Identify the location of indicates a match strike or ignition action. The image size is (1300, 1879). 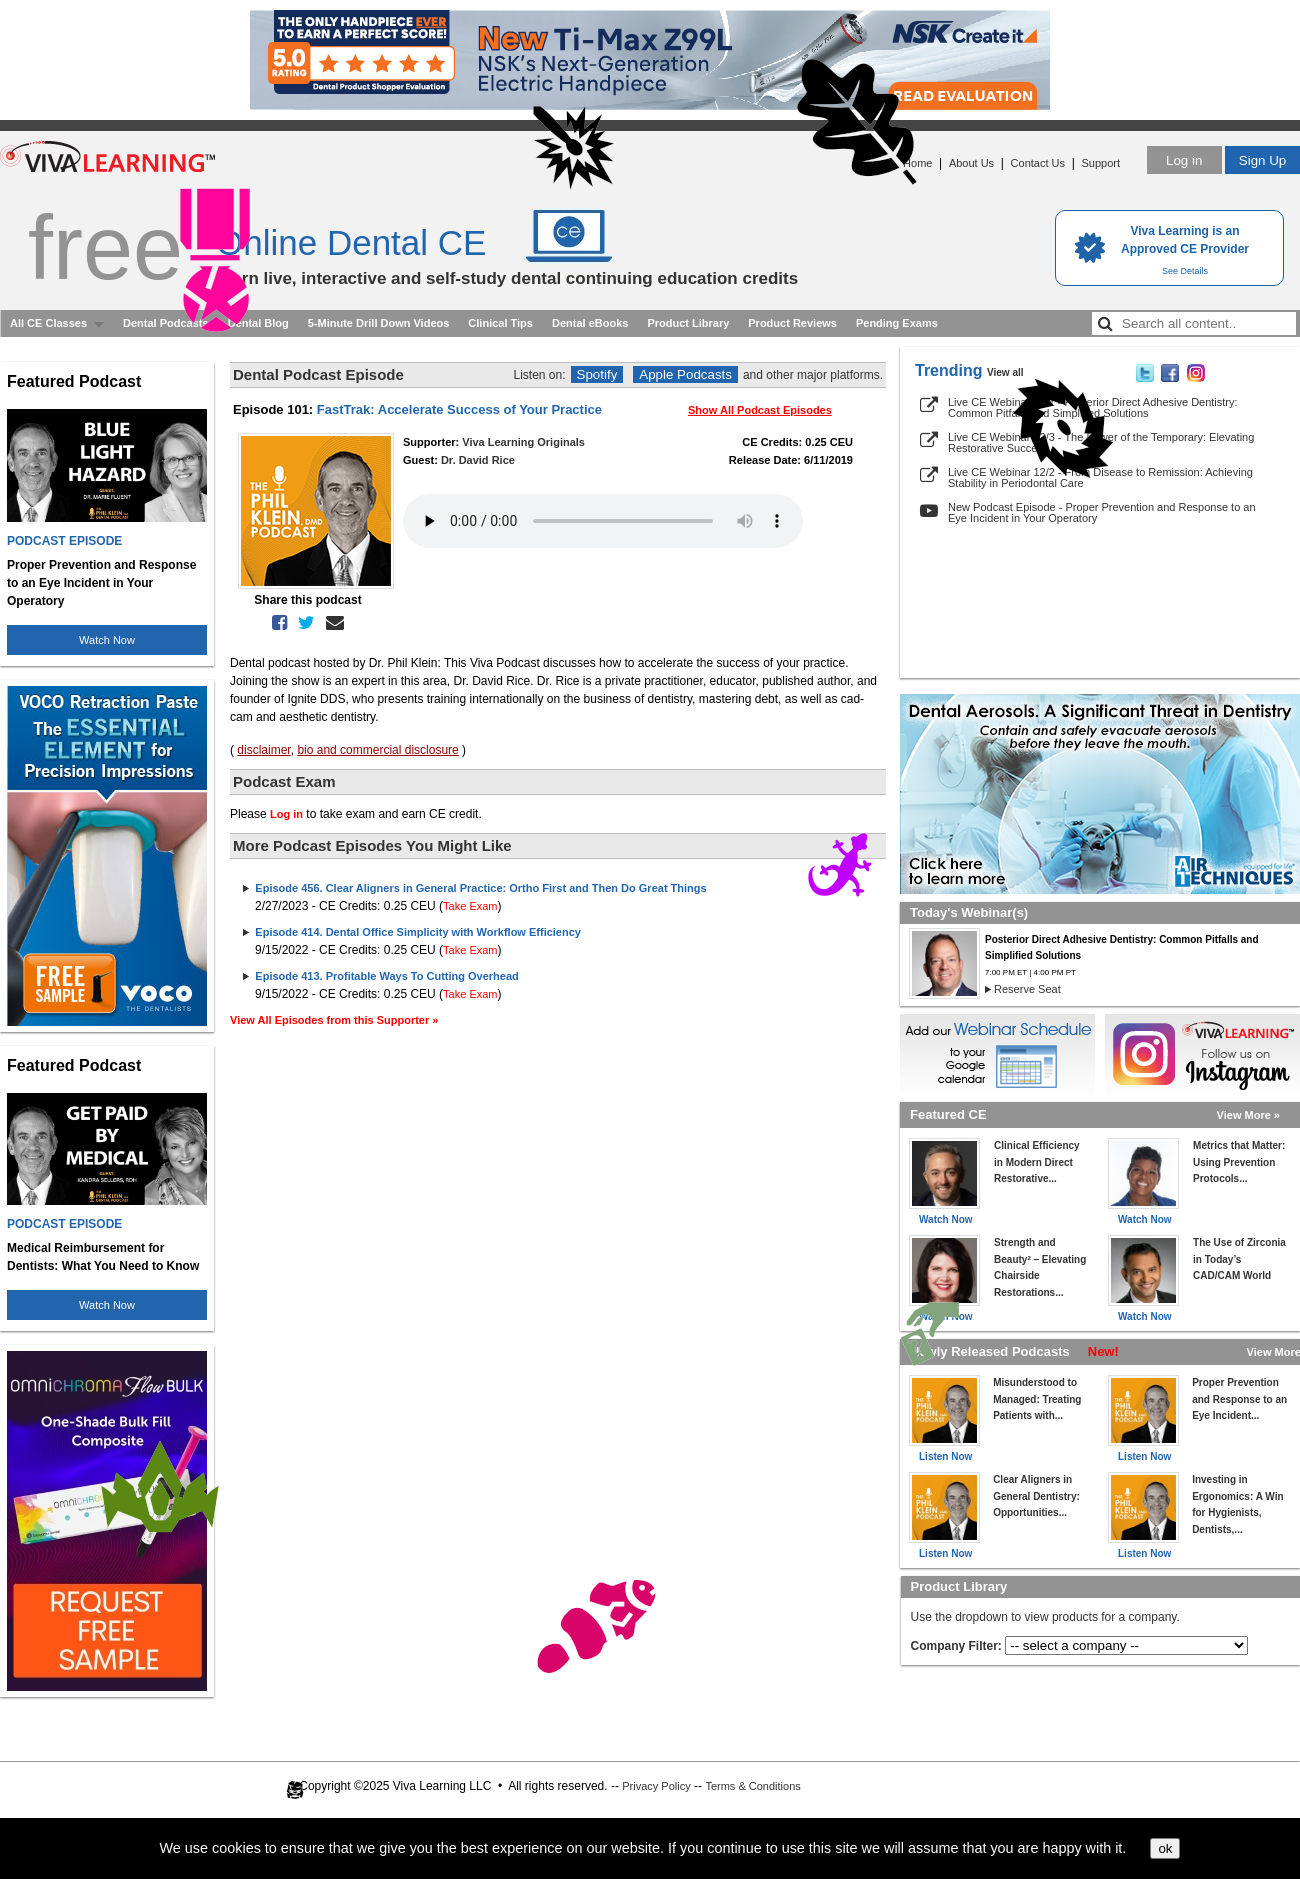
(575, 148).